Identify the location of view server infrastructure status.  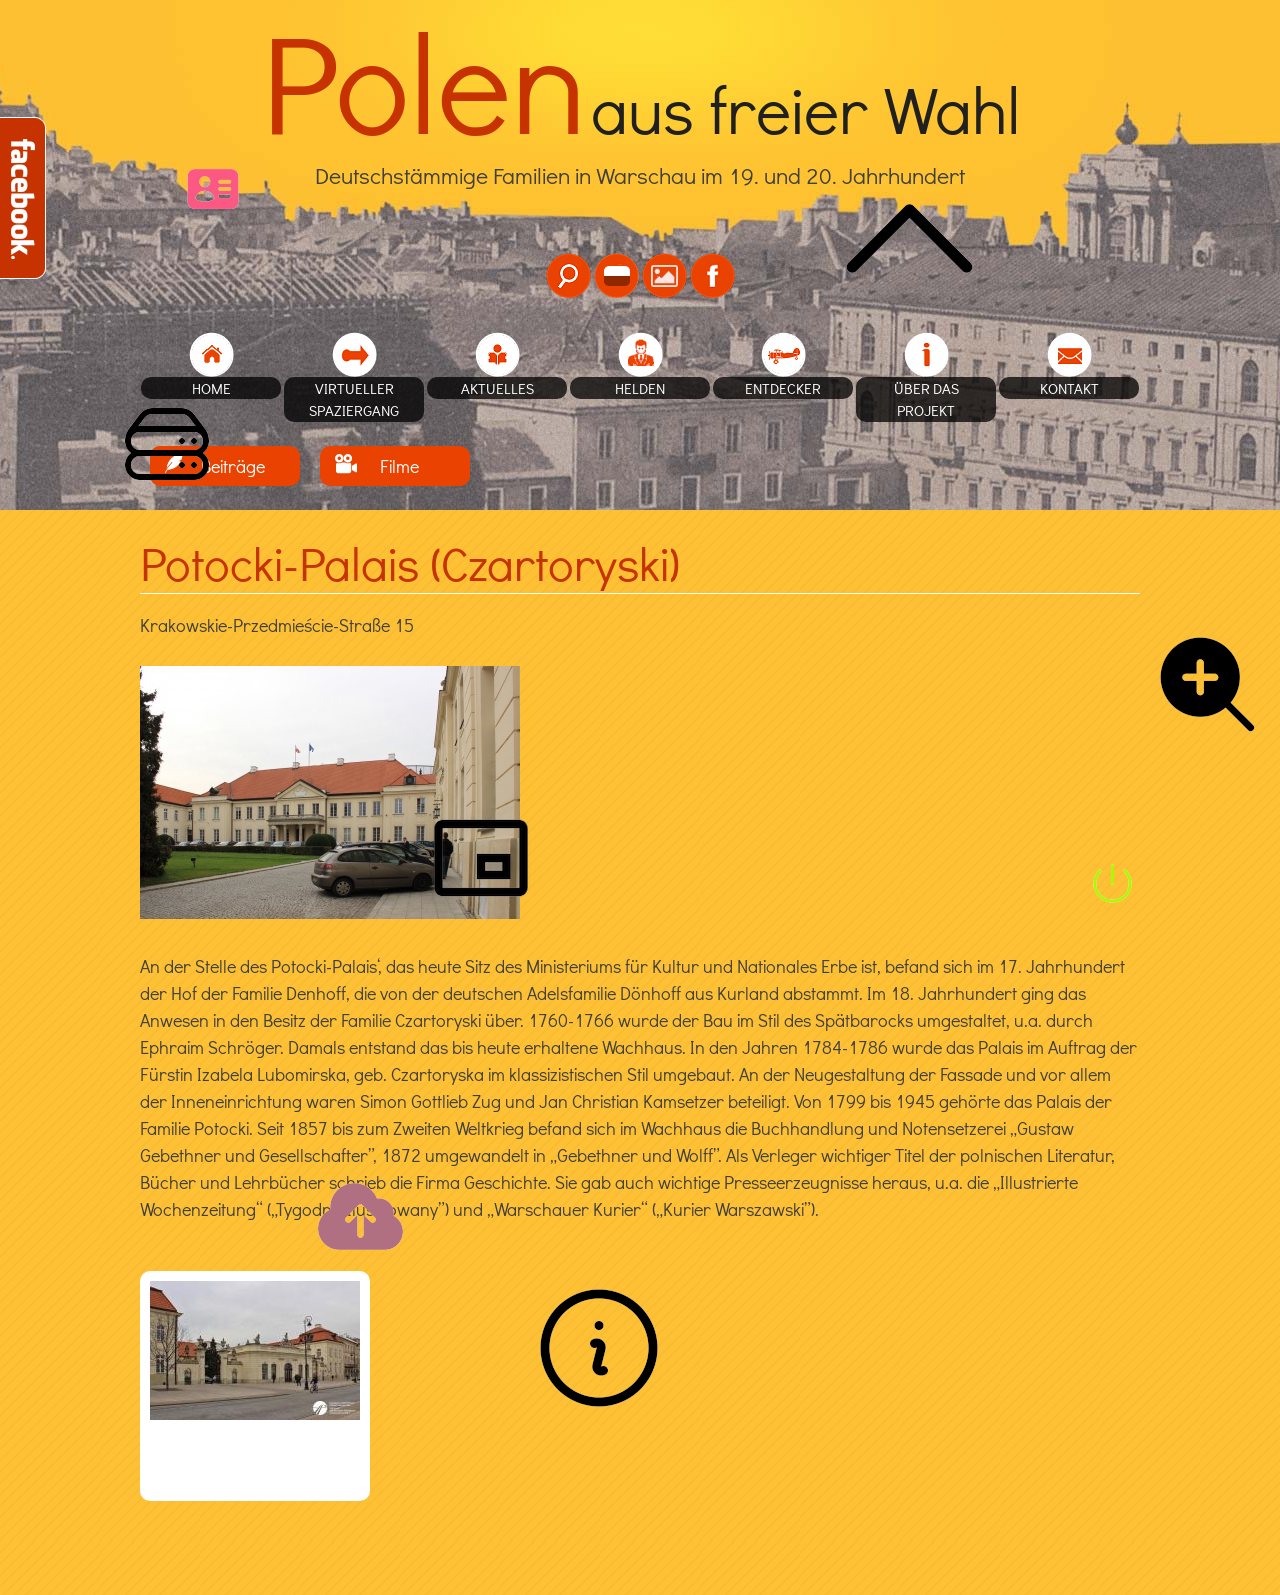
(167, 444).